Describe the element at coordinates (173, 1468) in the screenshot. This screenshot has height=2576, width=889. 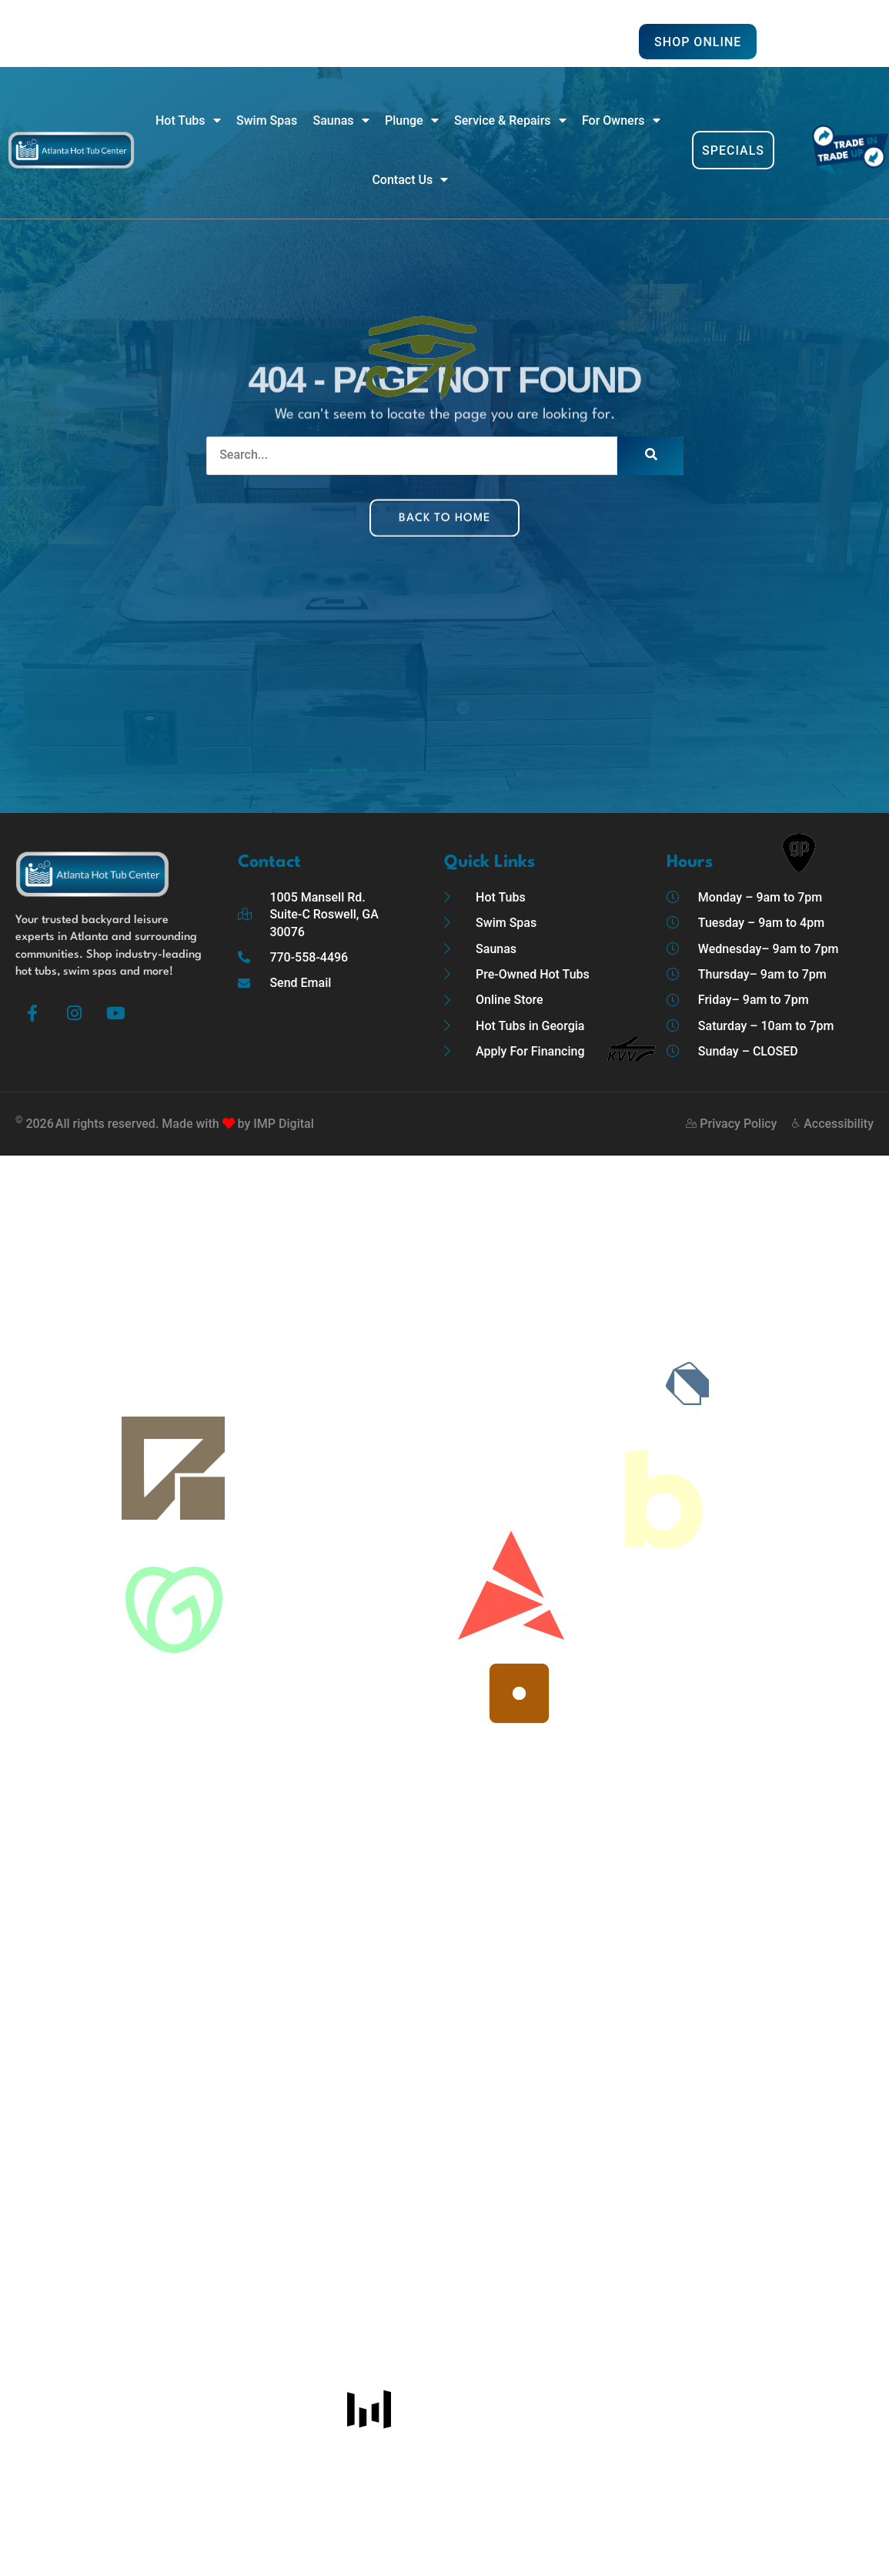
I see `SPDX (Software Package Data Exchange) logo` at that location.